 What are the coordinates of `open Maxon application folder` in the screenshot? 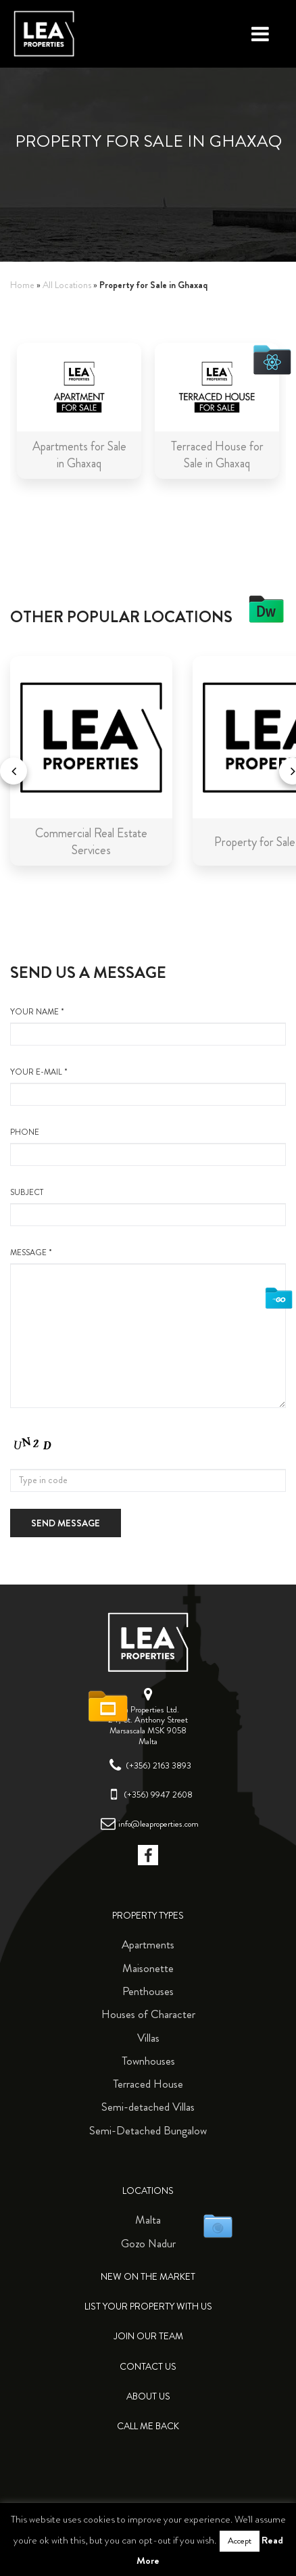 It's located at (218, 2226).